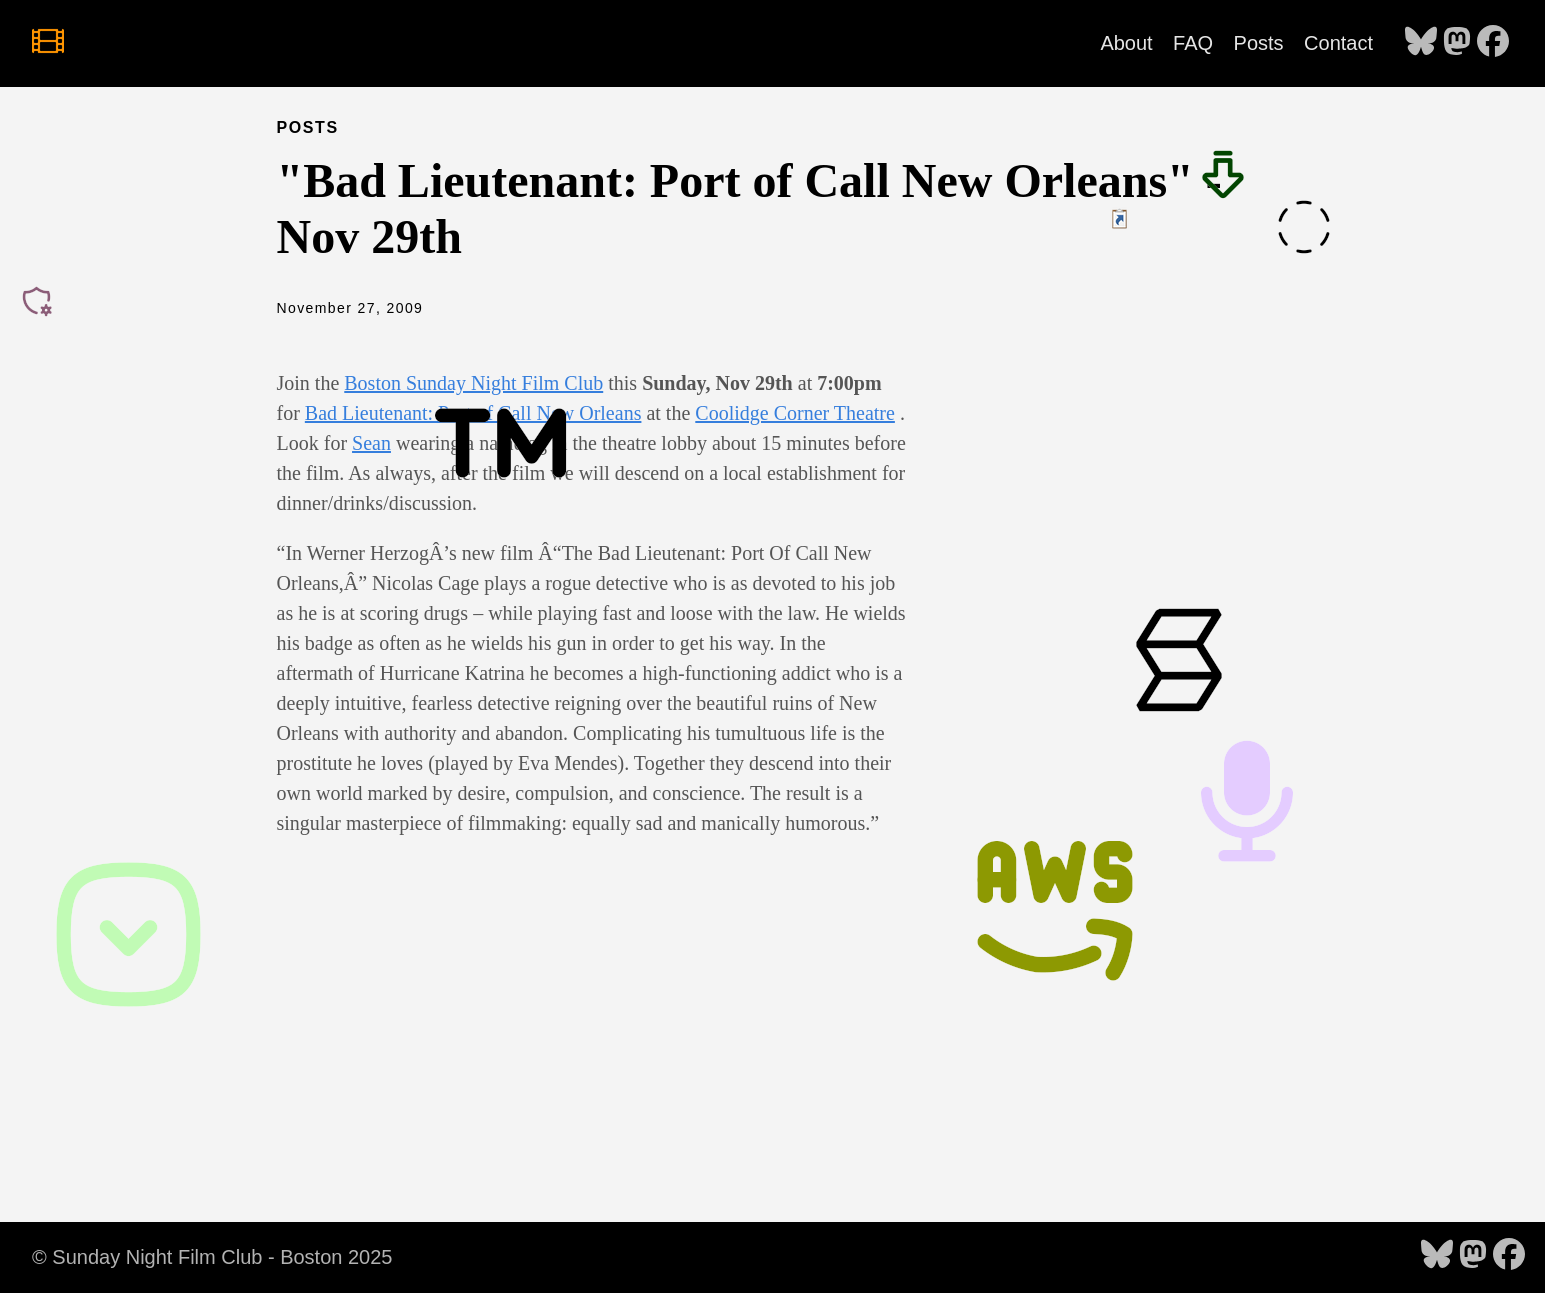 This screenshot has height=1293, width=1545. What do you see at coordinates (1055, 903) in the screenshot?
I see `access Amazon Web Services console` at bounding box center [1055, 903].